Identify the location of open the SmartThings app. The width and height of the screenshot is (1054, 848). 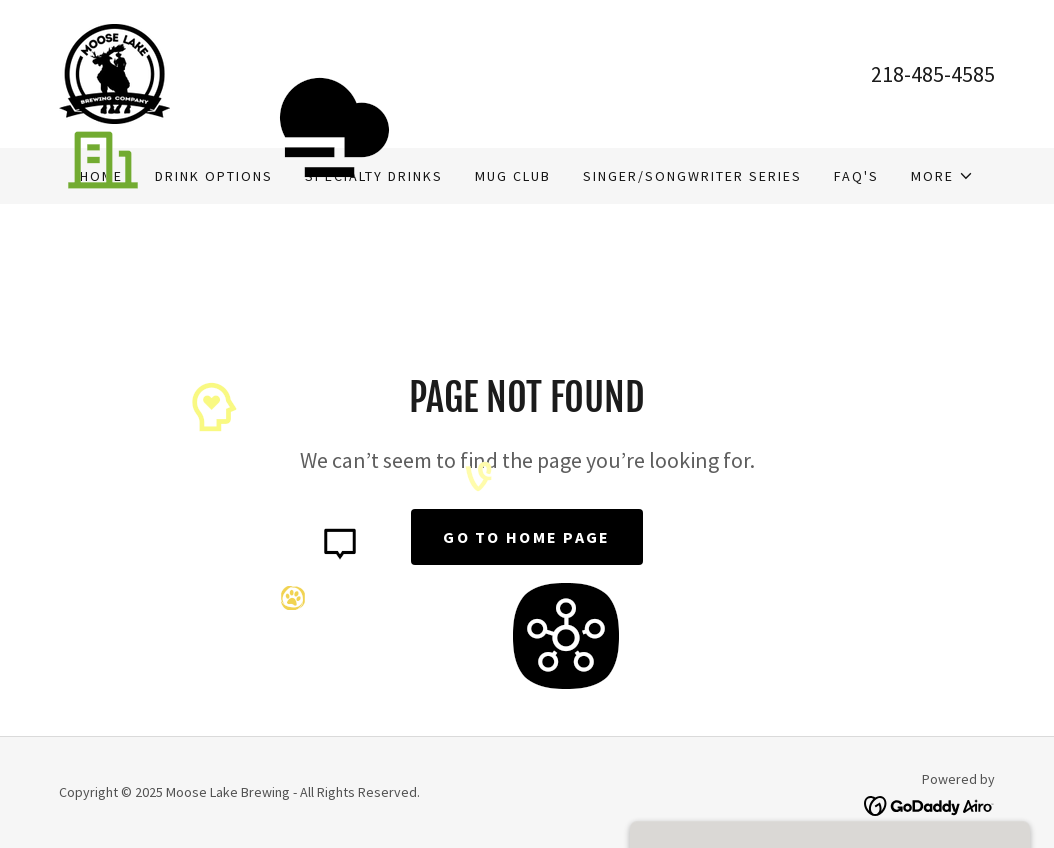
(566, 636).